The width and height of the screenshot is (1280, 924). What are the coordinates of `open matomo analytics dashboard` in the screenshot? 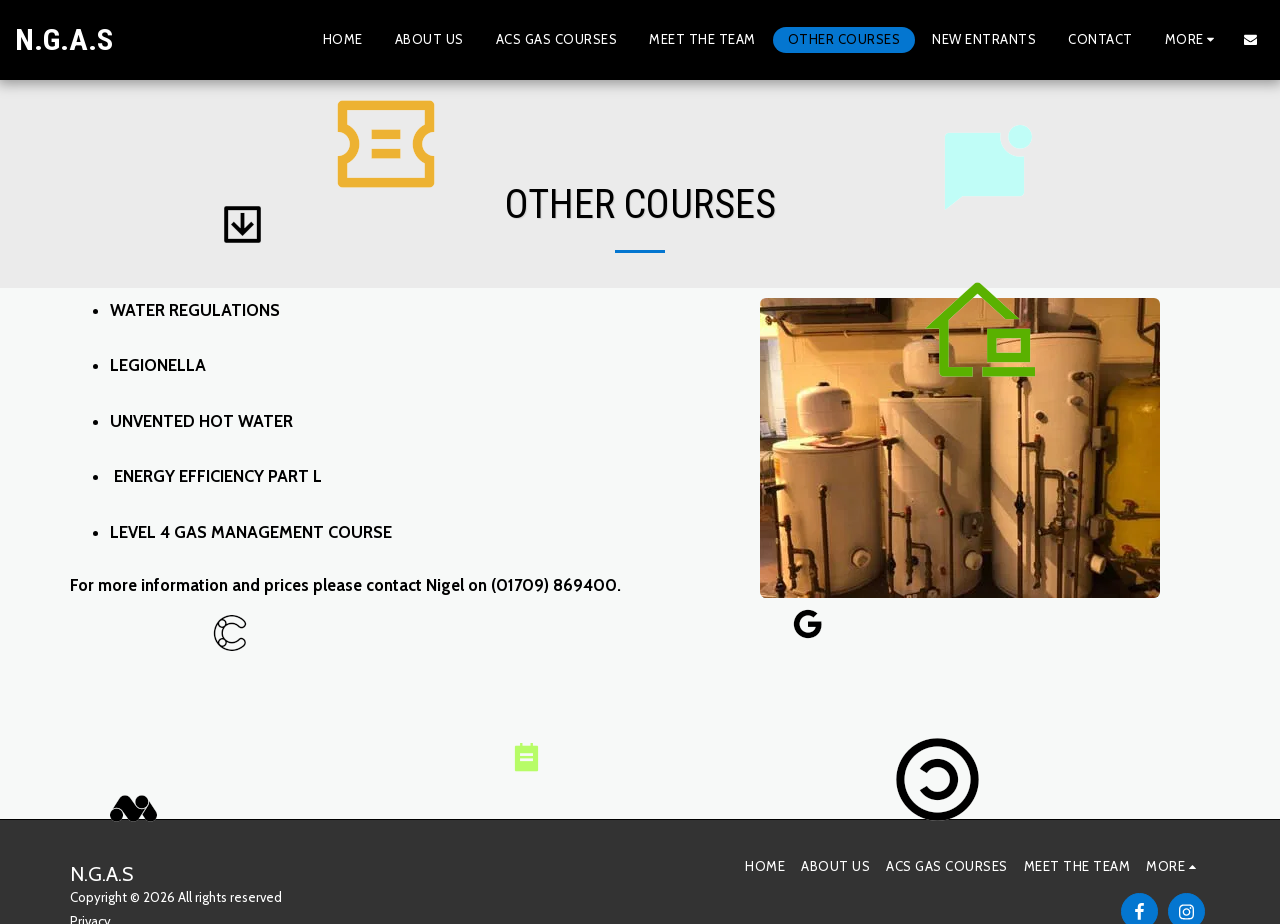 It's located at (133, 808).